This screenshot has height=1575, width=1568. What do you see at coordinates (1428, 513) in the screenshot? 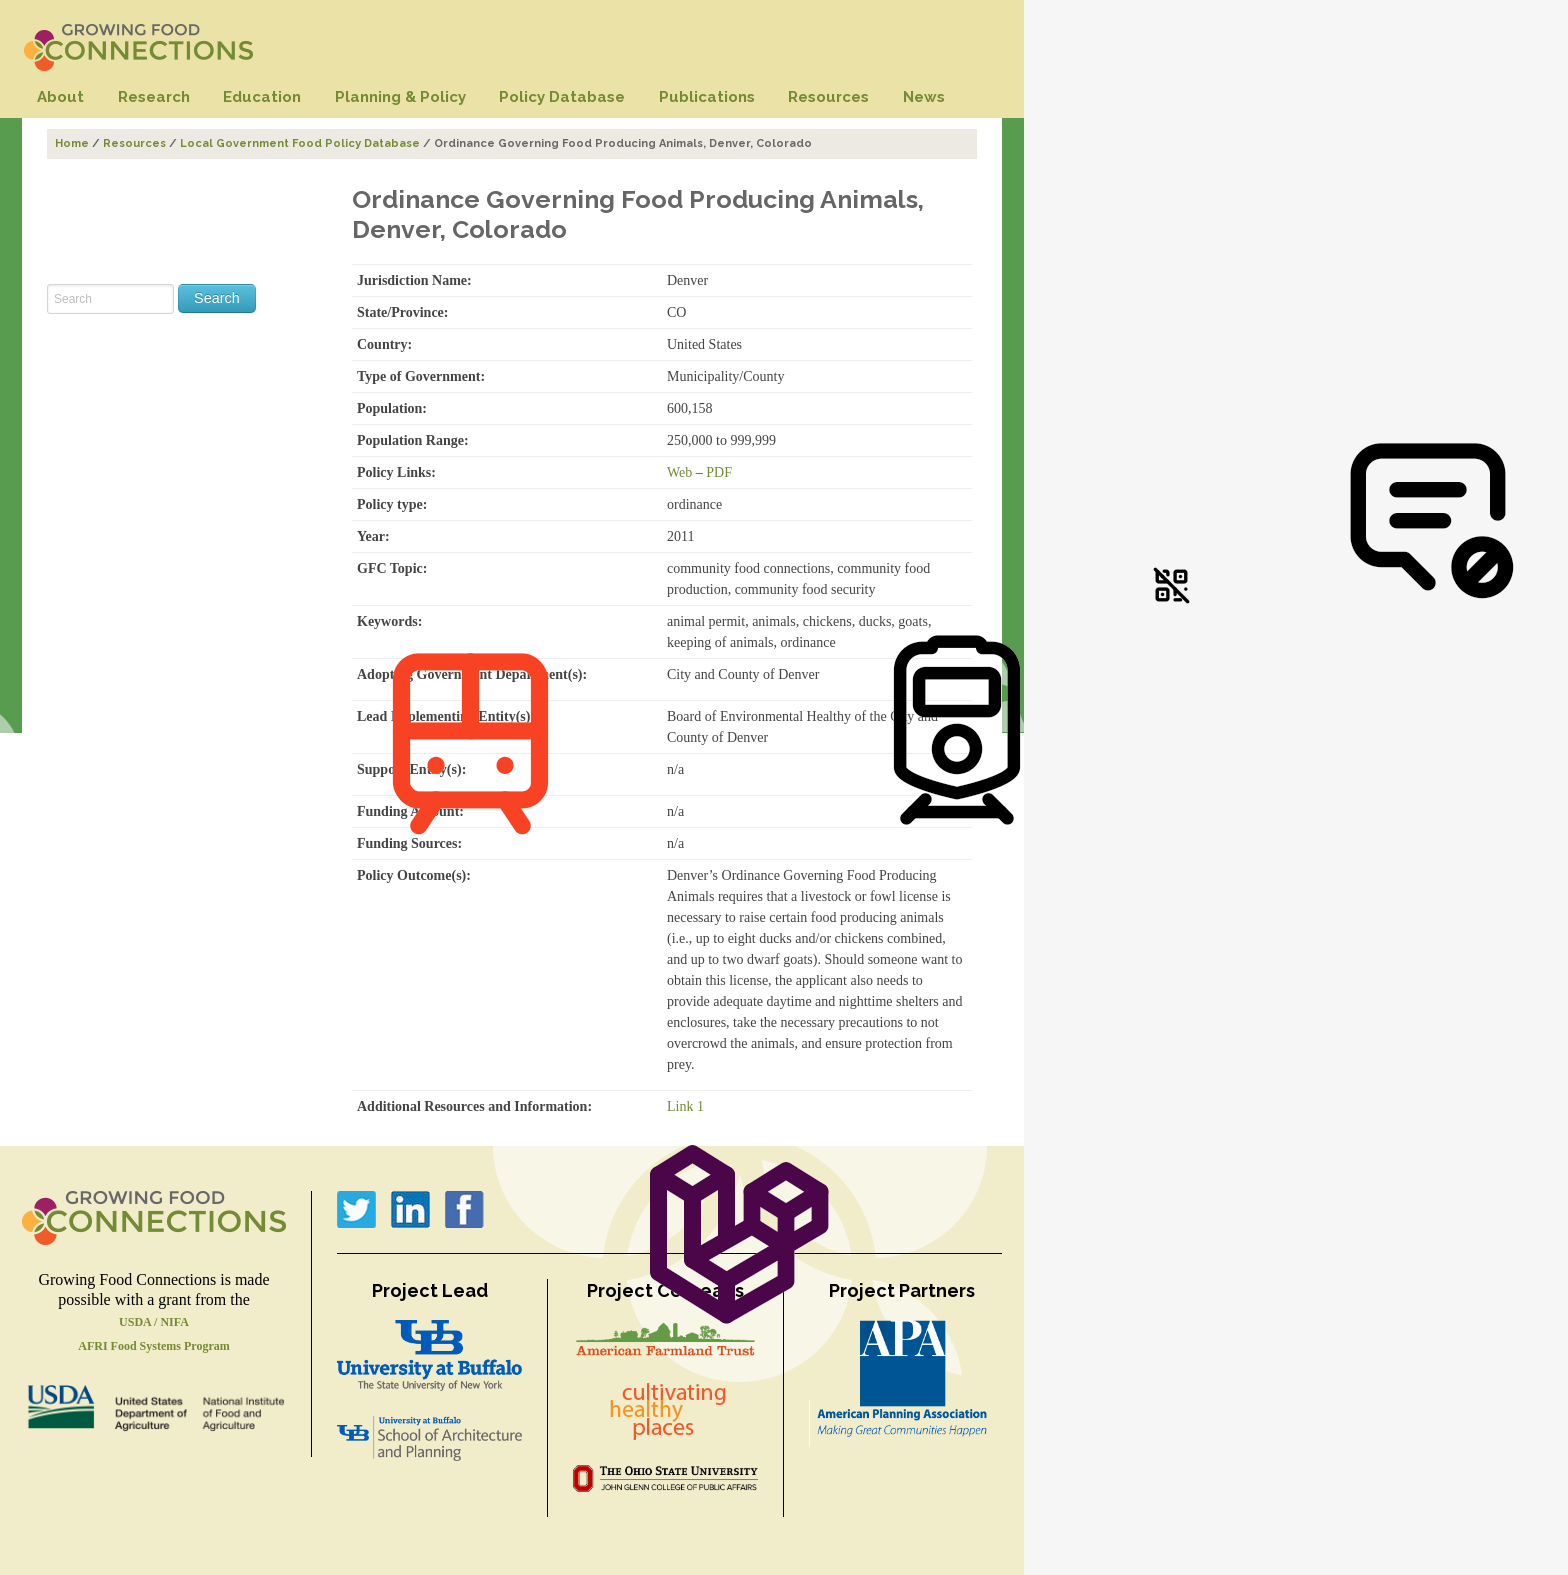
I see `cancel or block a message` at bounding box center [1428, 513].